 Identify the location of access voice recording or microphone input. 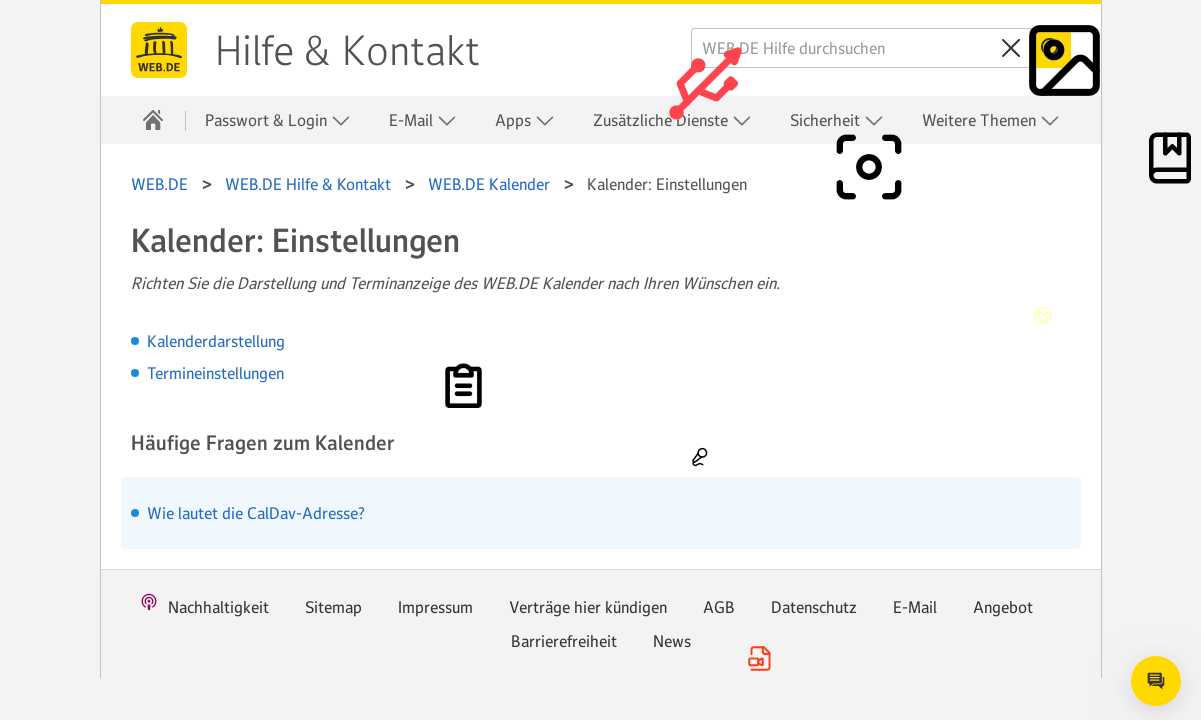
(699, 457).